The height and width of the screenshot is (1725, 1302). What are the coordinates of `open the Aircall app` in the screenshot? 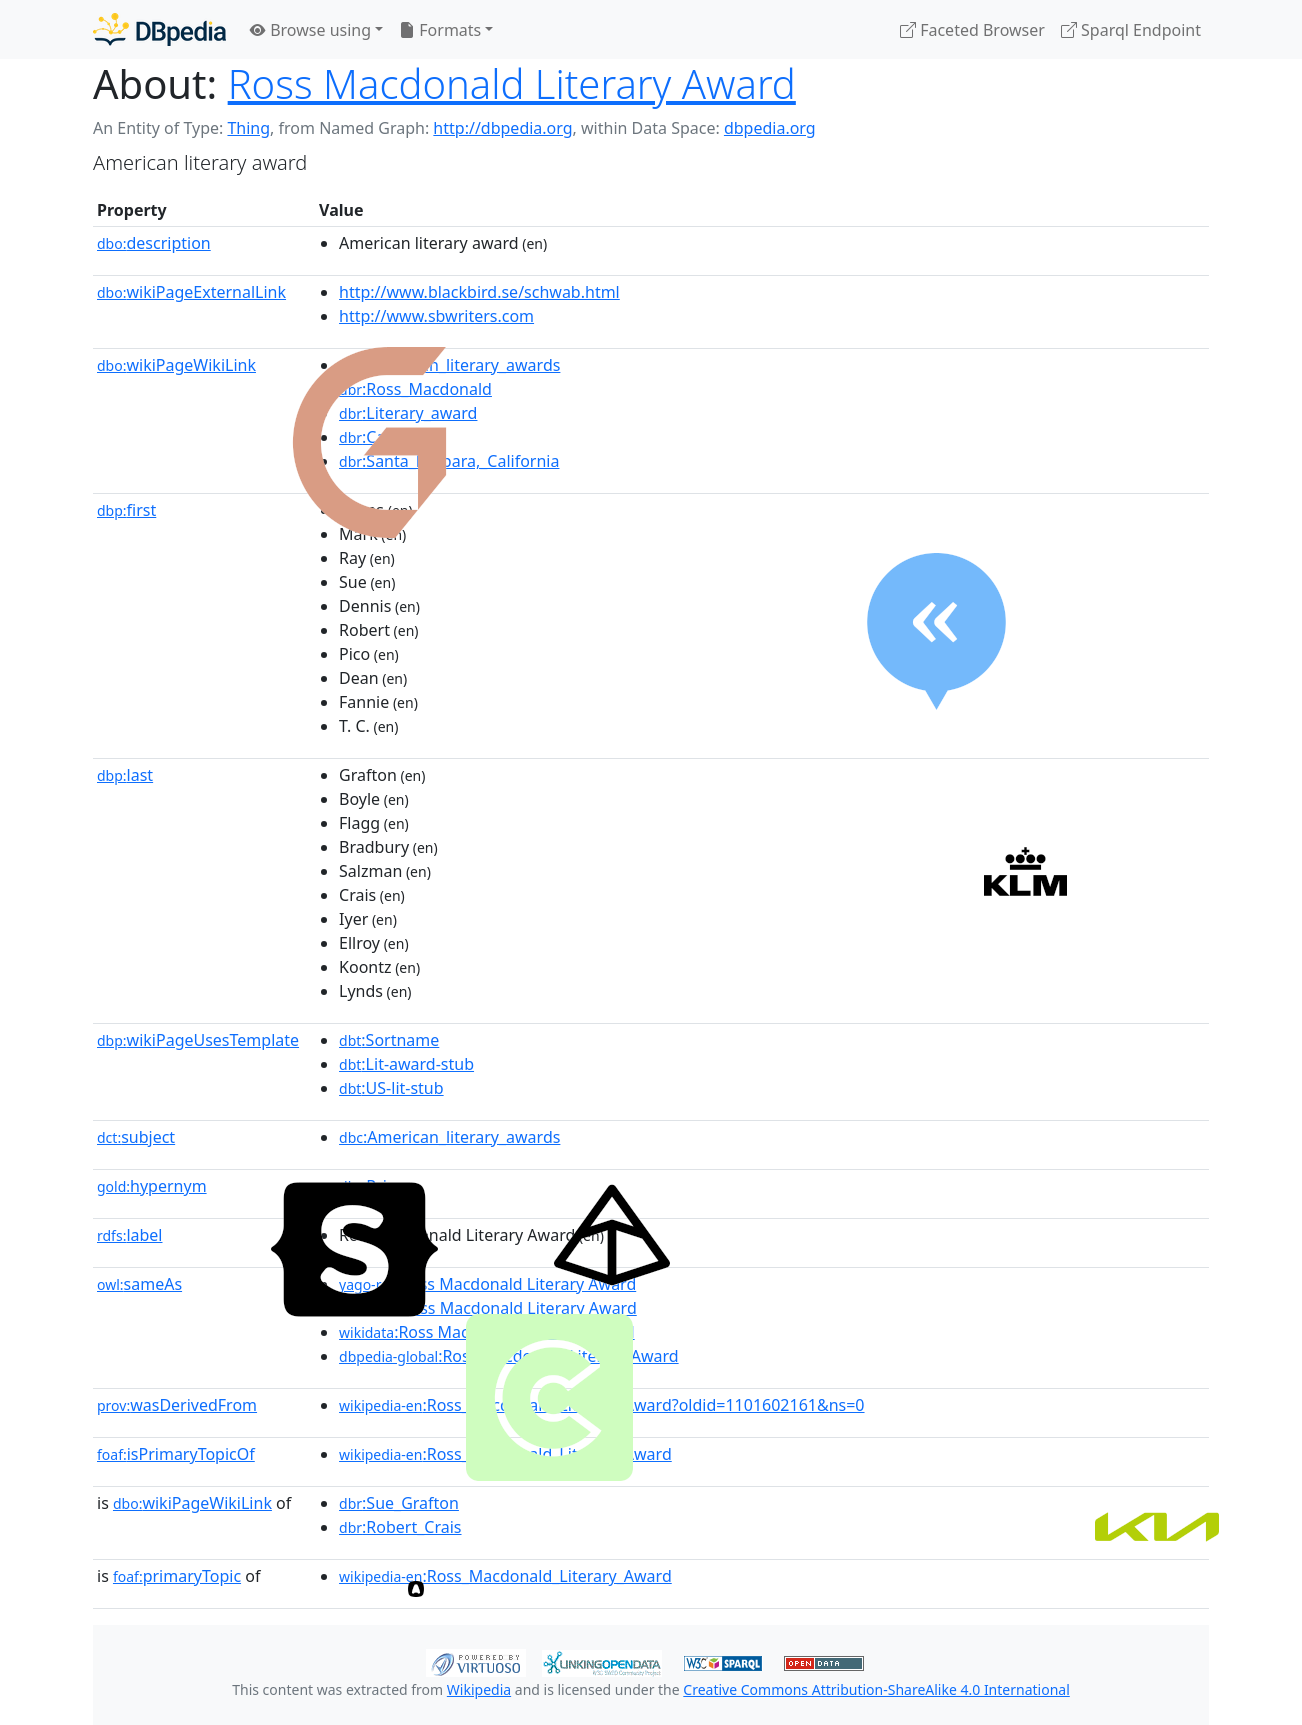 It's located at (416, 1589).